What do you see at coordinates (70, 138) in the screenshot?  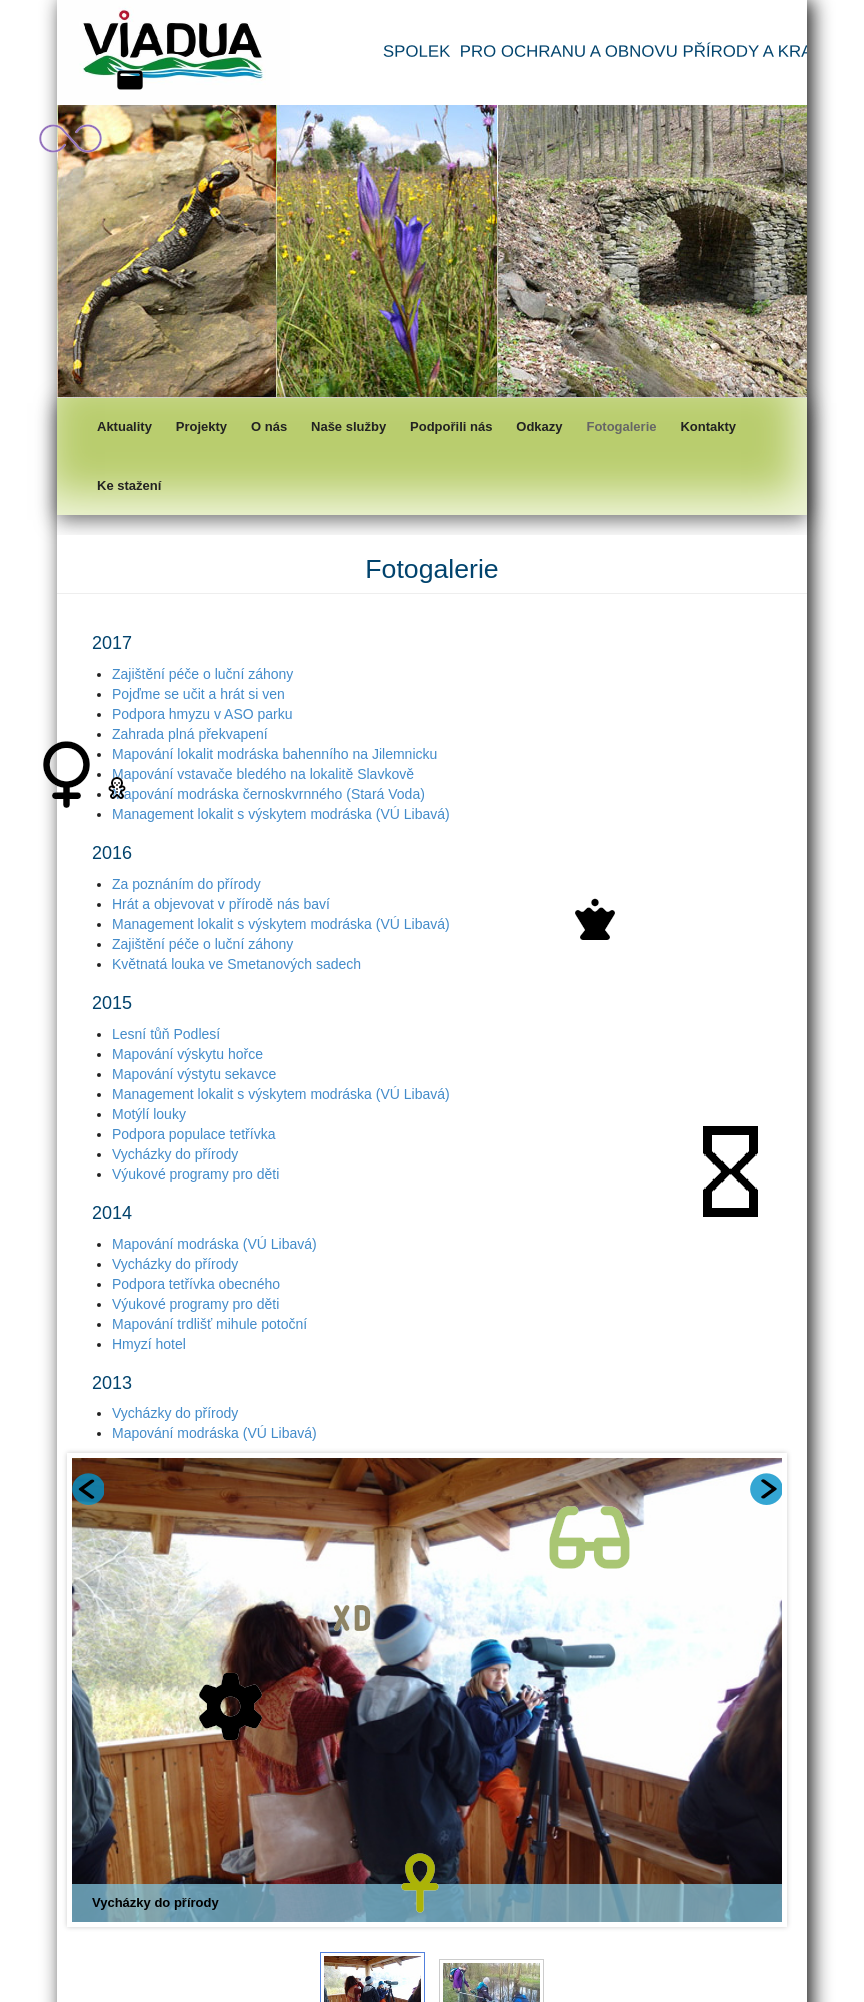 I see `indicates unlimited or infinite content` at bounding box center [70, 138].